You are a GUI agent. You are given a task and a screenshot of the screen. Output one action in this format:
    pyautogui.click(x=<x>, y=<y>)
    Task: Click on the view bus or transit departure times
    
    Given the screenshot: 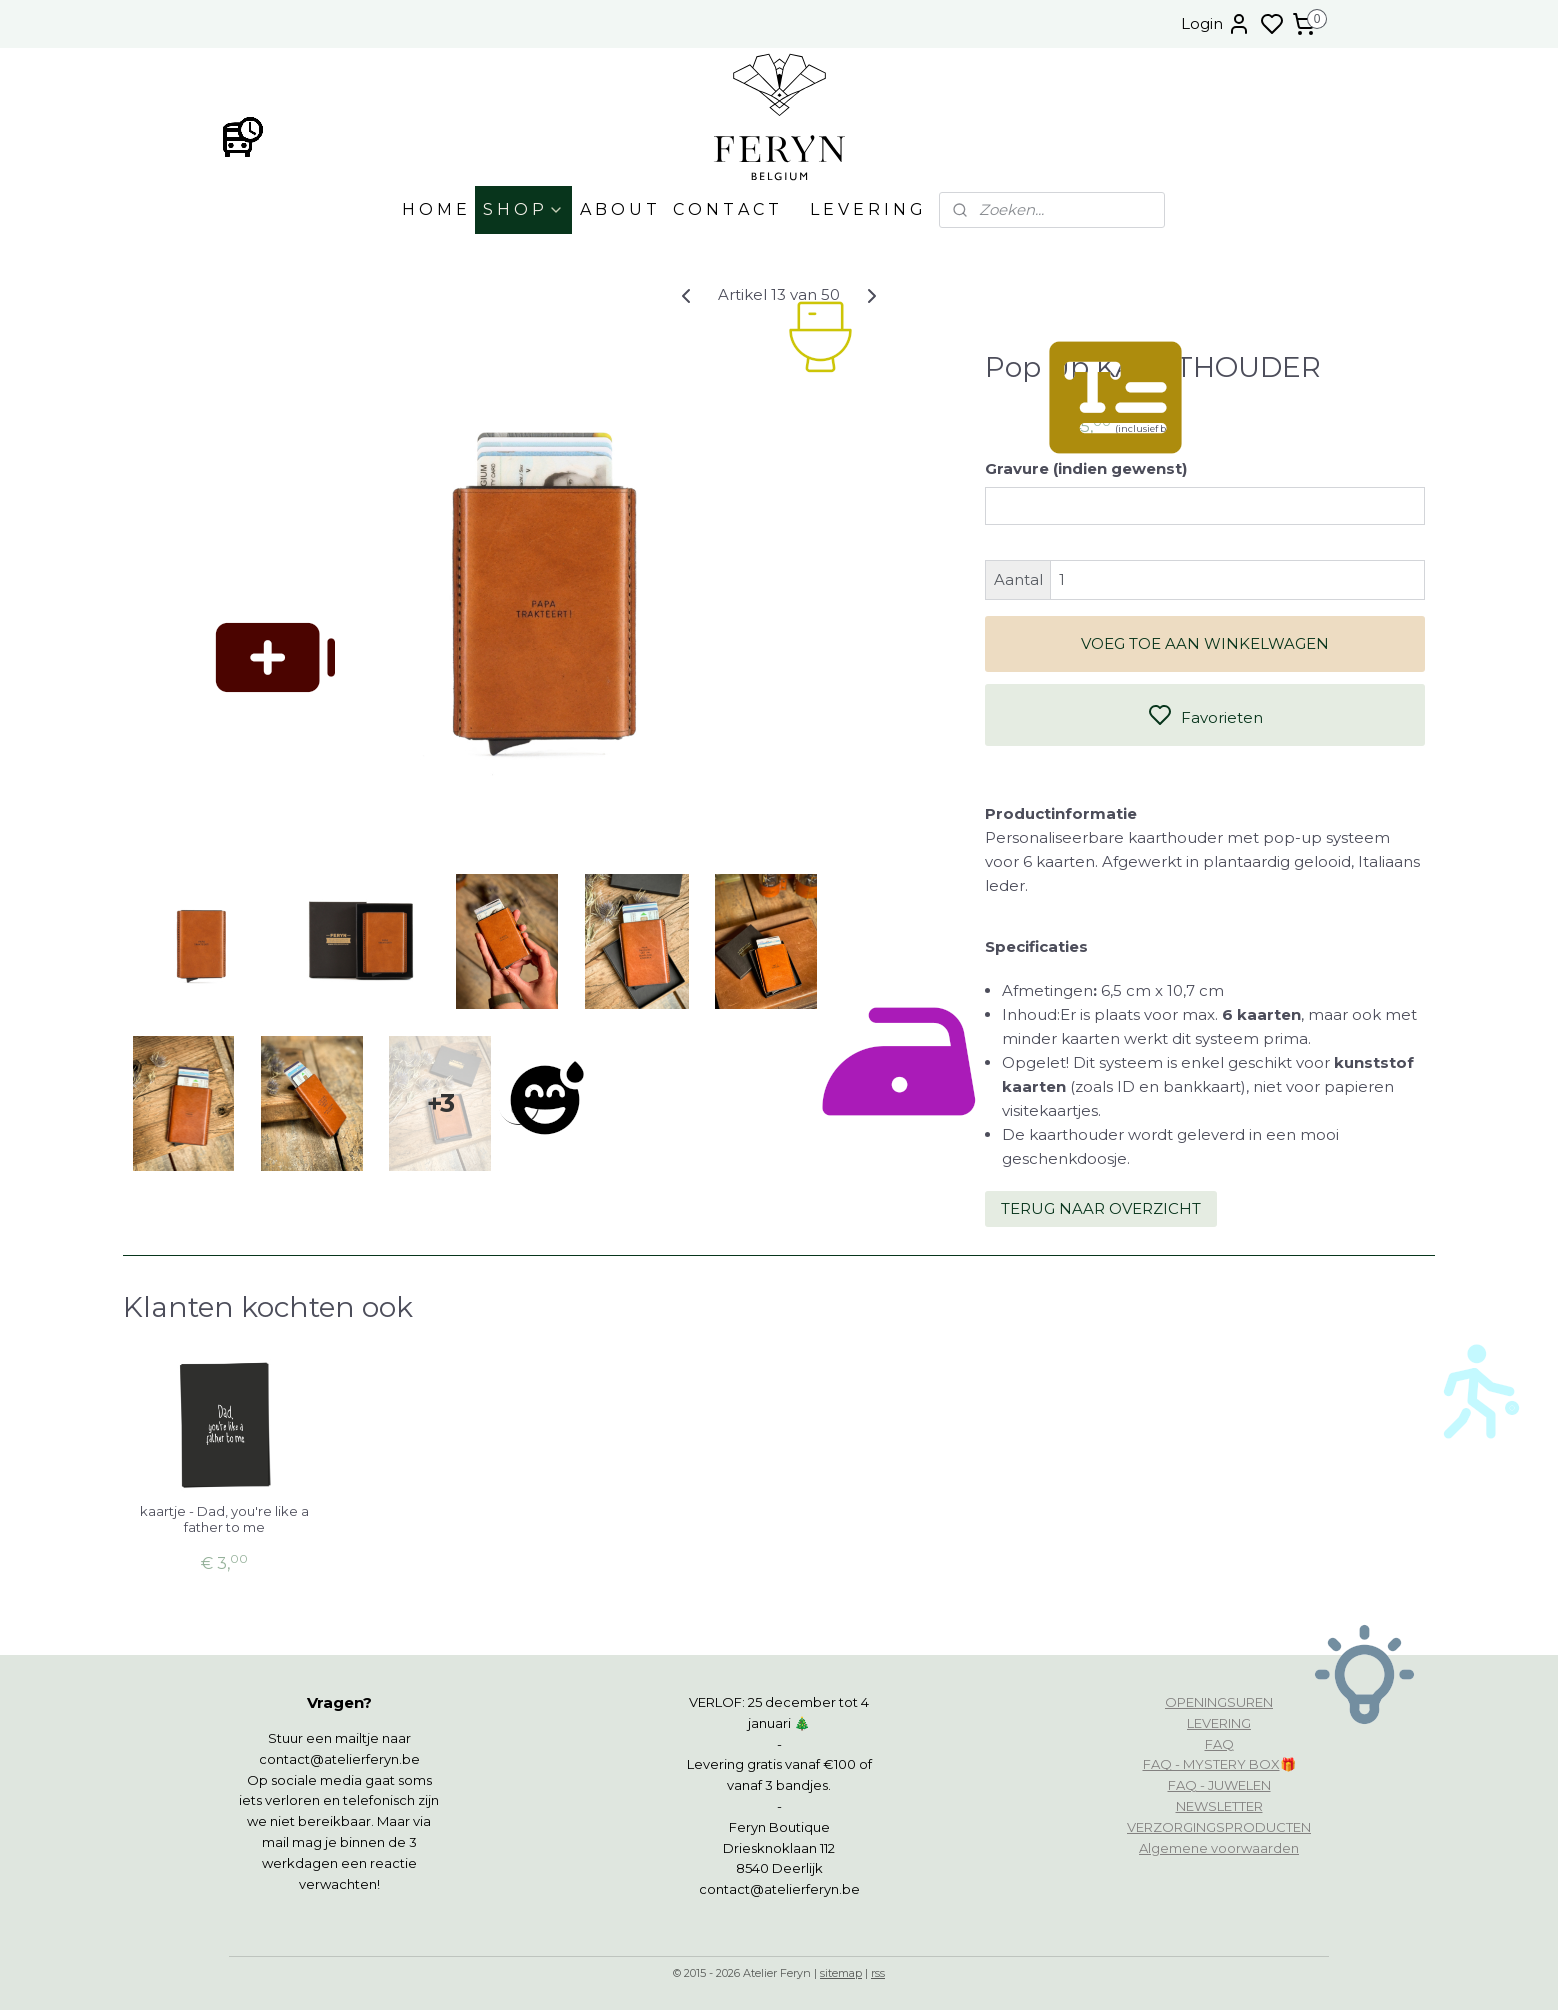 What is the action you would take?
    pyautogui.click(x=243, y=137)
    